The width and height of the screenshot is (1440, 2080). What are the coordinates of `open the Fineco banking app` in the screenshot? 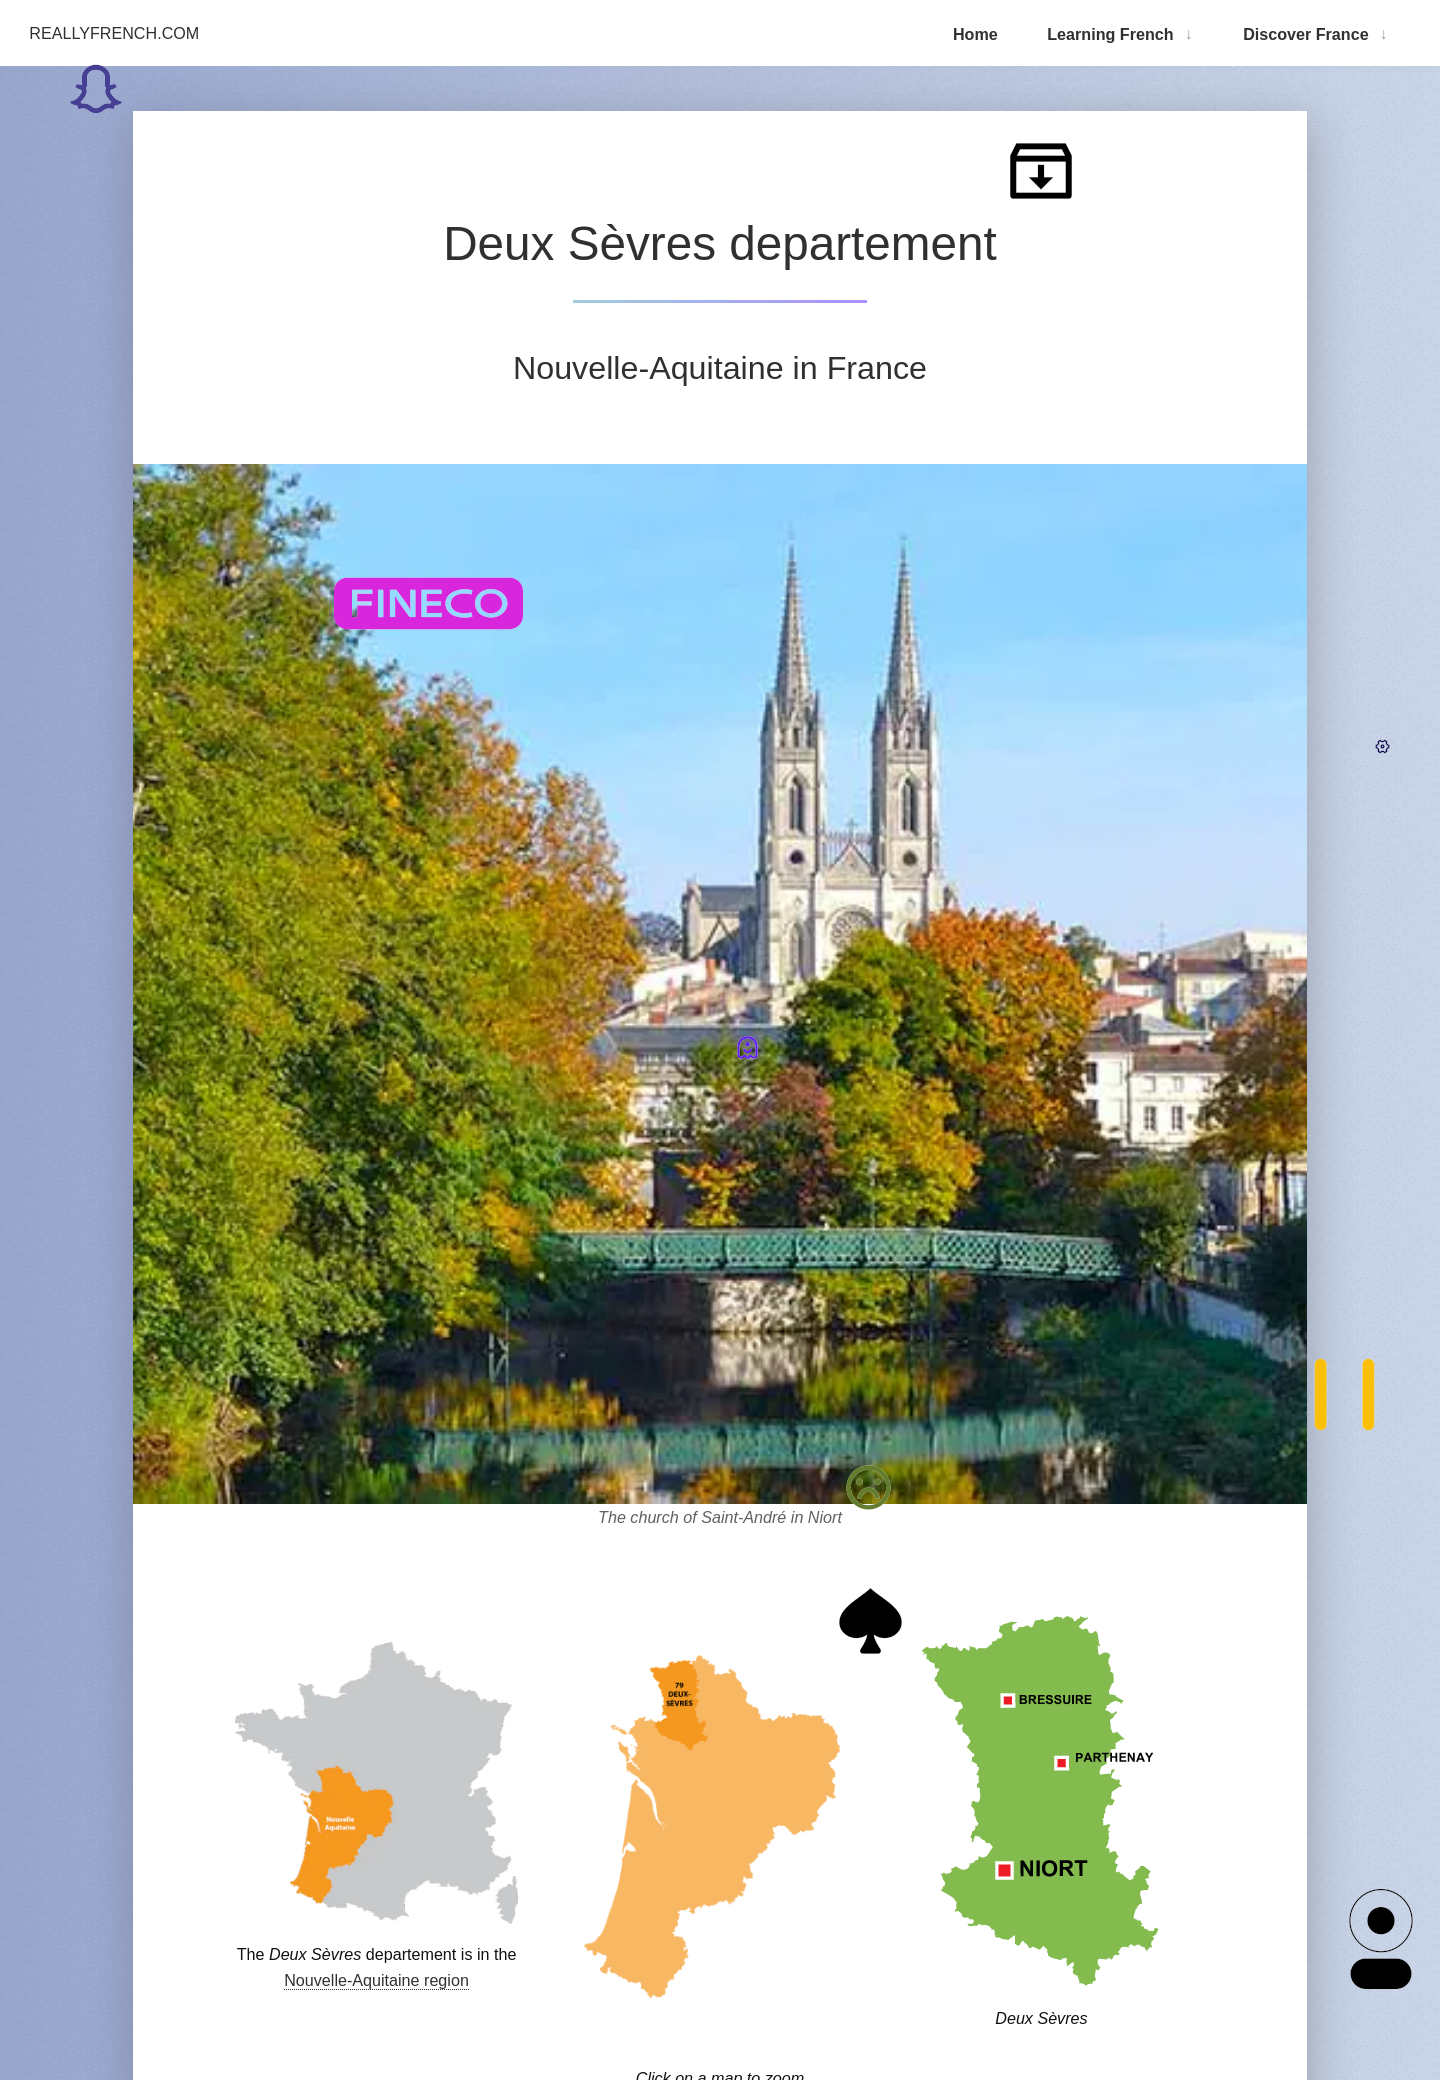 It's located at (428, 603).